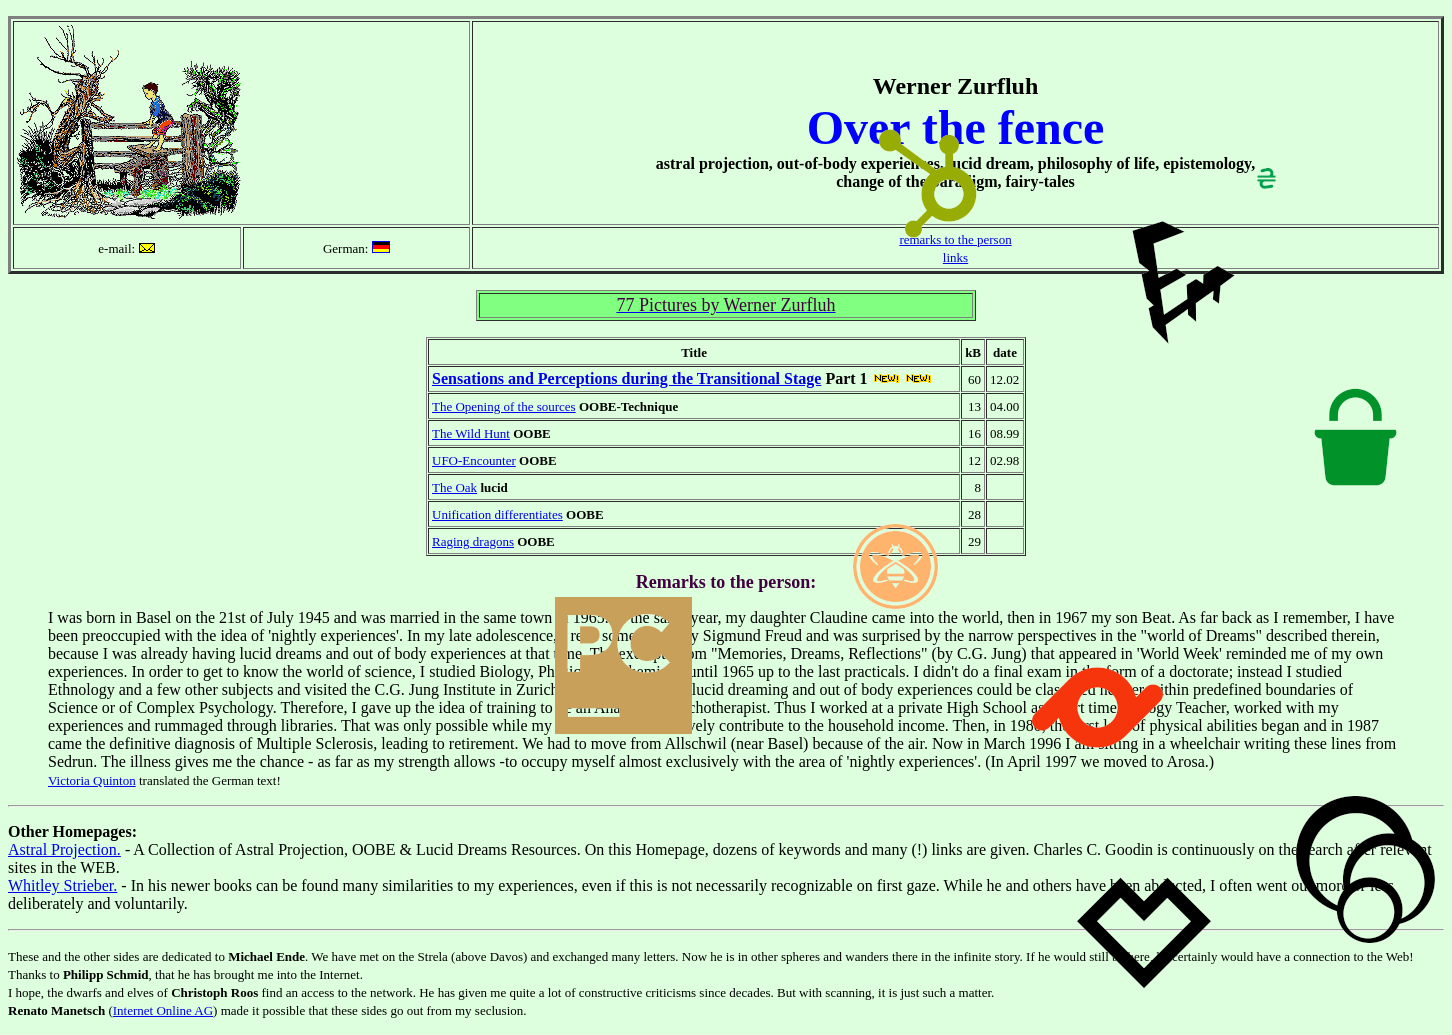 The height and width of the screenshot is (1035, 1452). What do you see at coordinates (1365, 869) in the screenshot?
I see `OCLC company logo` at bounding box center [1365, 869].